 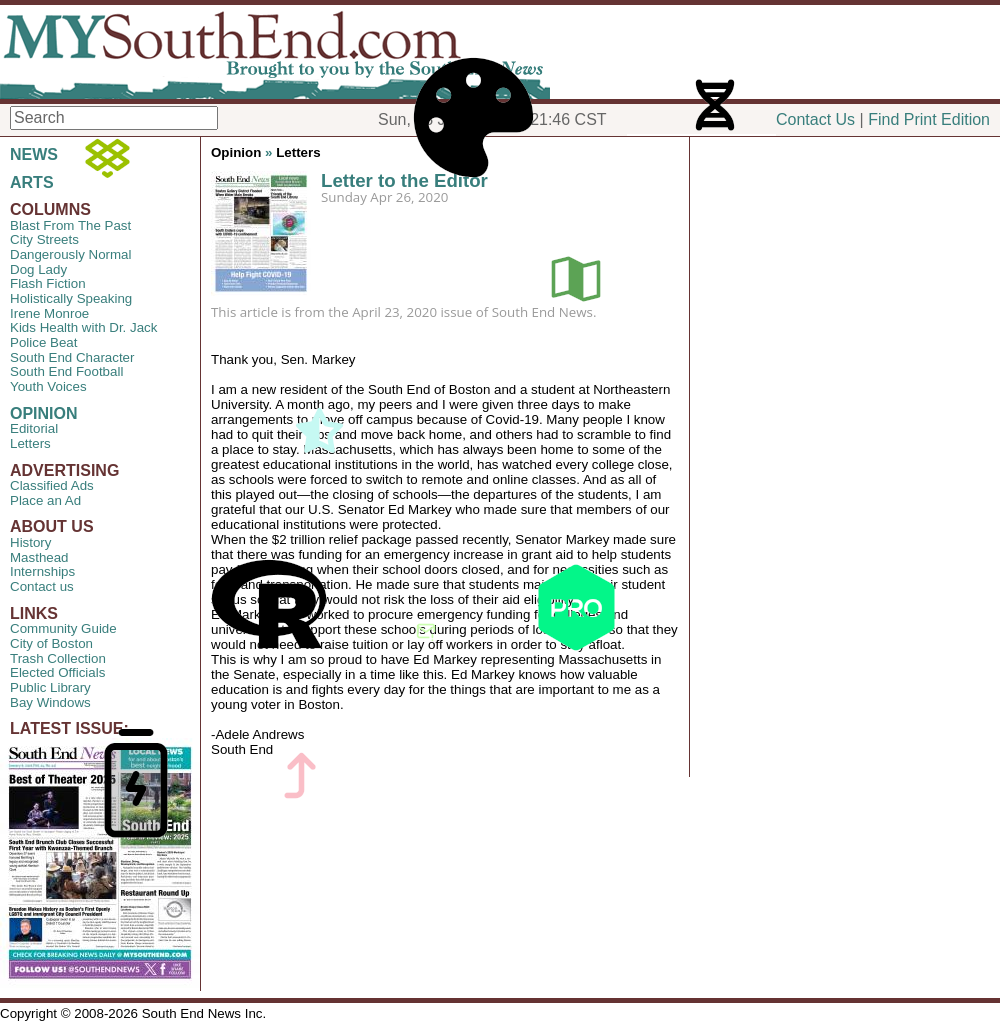 What do you see at coordinates (473, 117) in the screenshot?
I see `access color and theme settings` at bounding box center [473, 117].